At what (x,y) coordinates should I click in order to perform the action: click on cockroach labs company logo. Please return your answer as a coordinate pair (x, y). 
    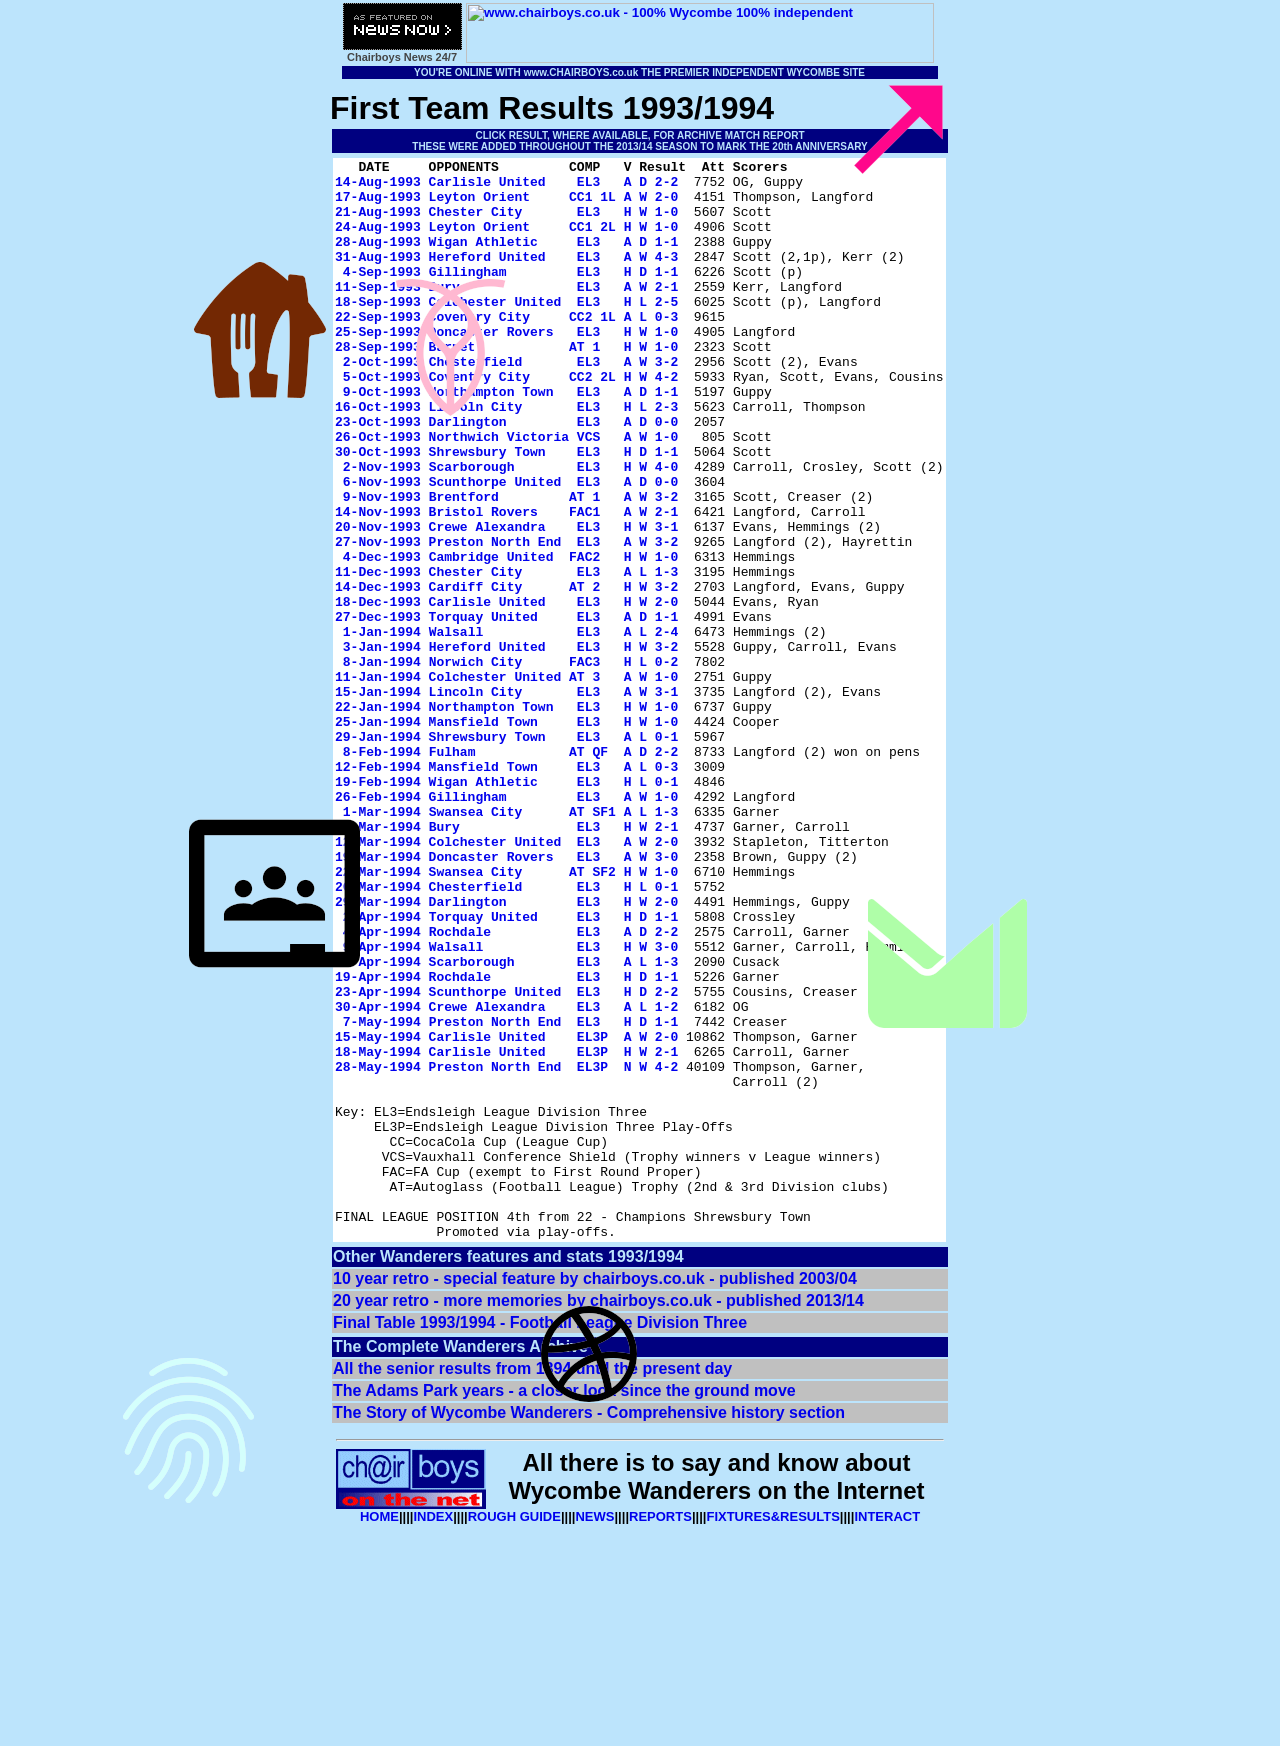
    Looking at the image, I should click on (450, 347).